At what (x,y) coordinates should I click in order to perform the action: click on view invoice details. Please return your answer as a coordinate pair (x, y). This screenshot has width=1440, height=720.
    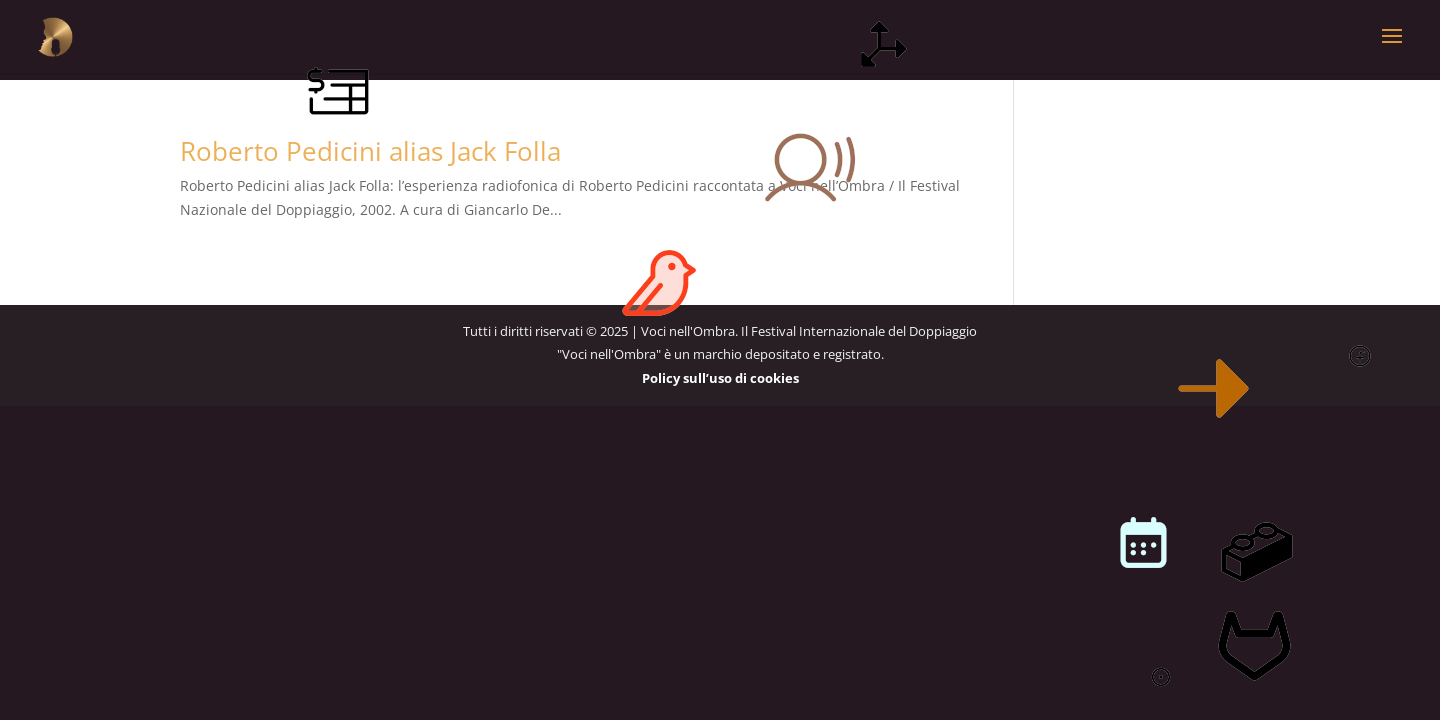
    Looking at the image, I should click on (339, 92).